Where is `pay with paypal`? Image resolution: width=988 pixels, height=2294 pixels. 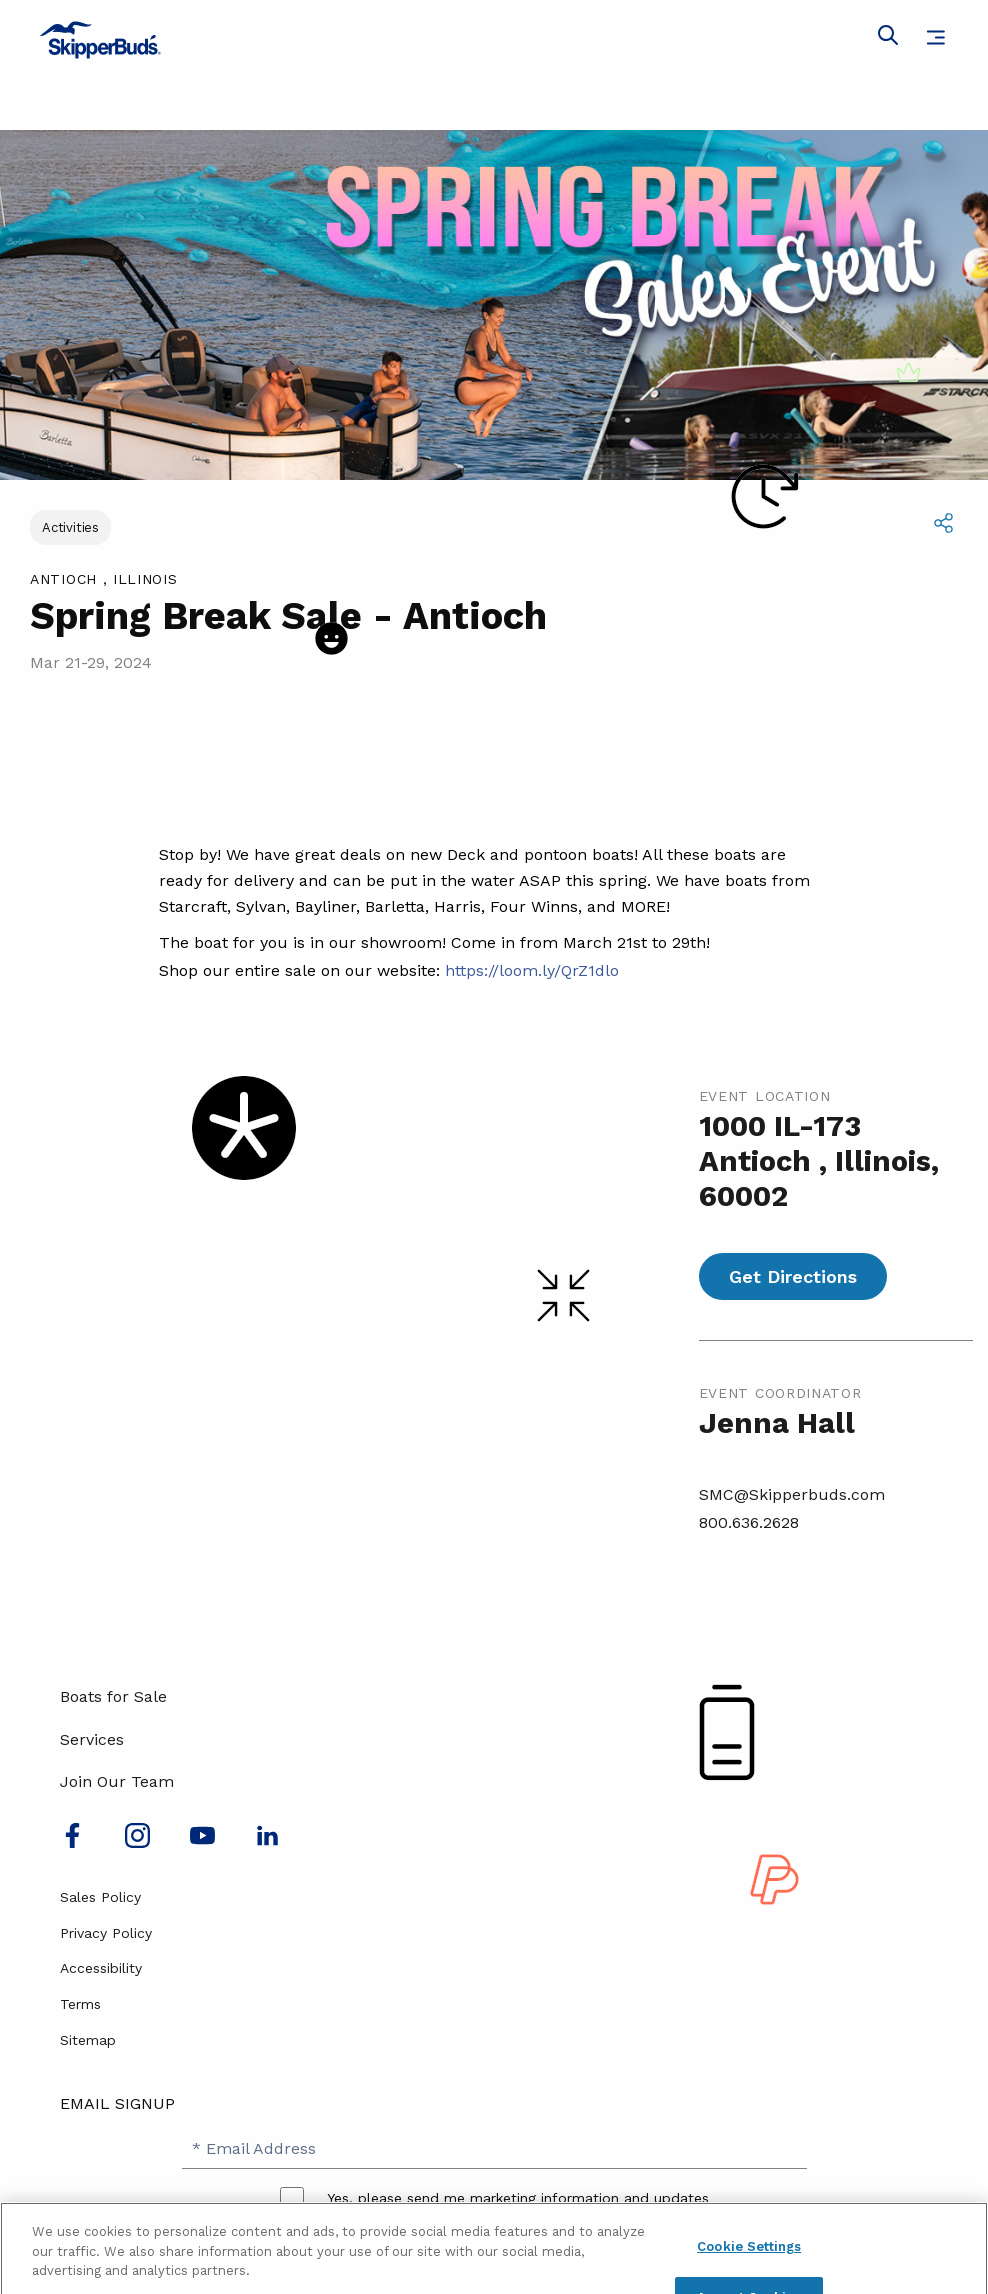
pay with paypal is located at coordinates (773, 1879).